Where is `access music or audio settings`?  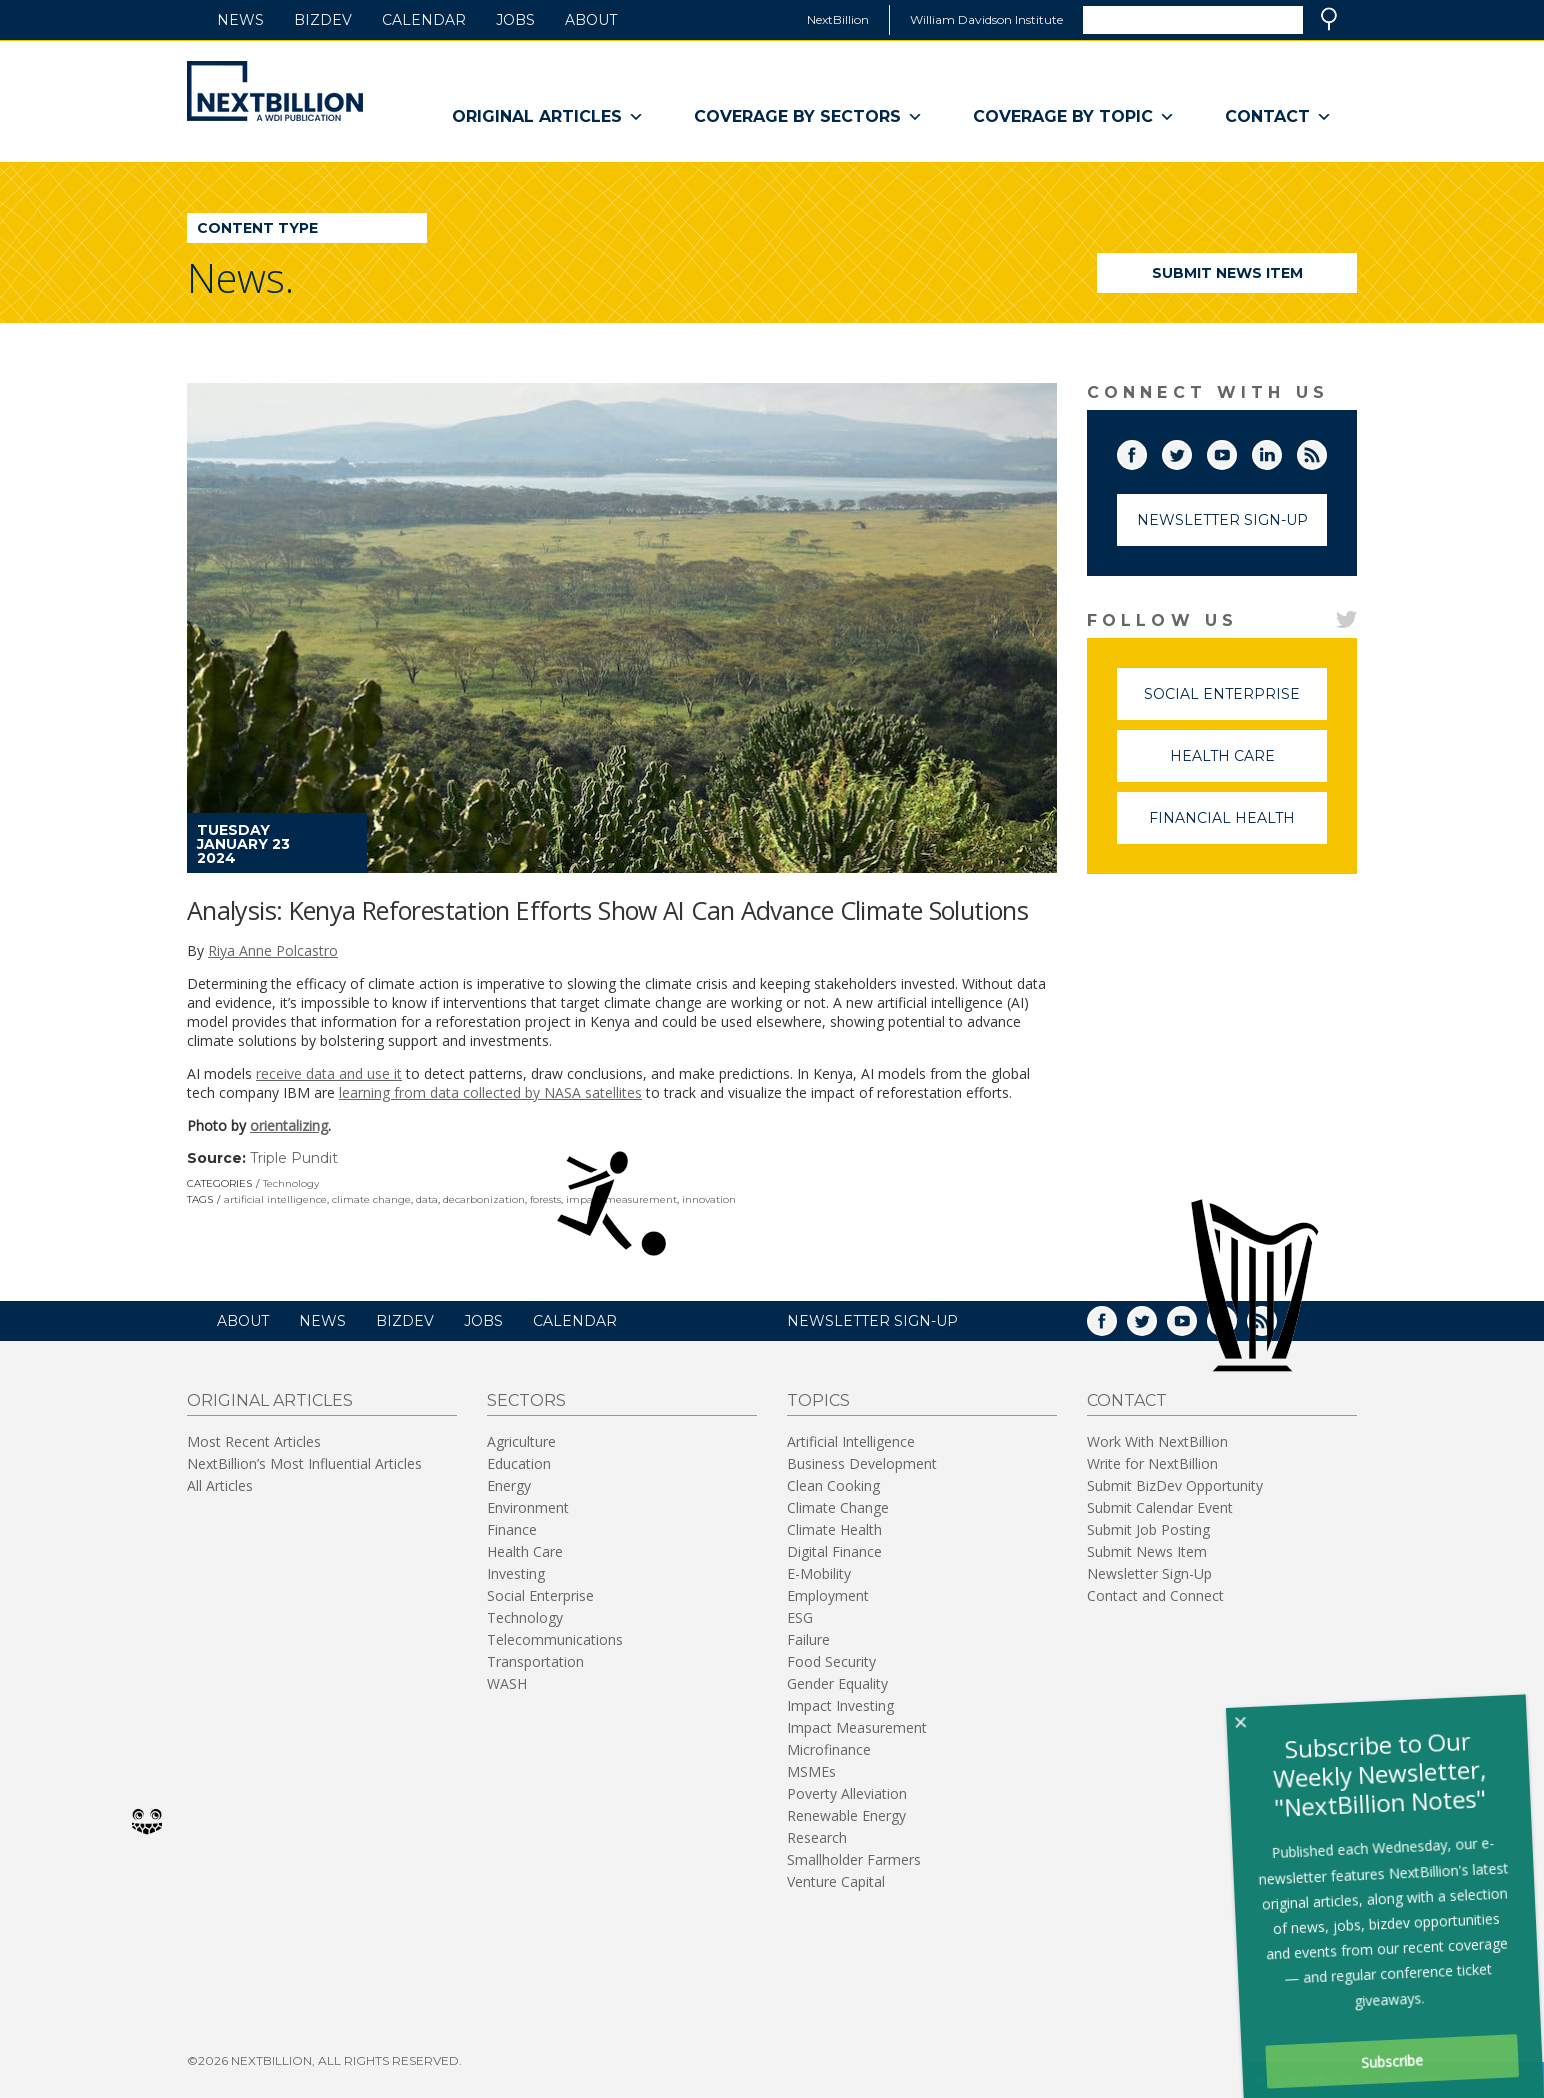
access music or audio settings is located at coordinates (1252, 1284).